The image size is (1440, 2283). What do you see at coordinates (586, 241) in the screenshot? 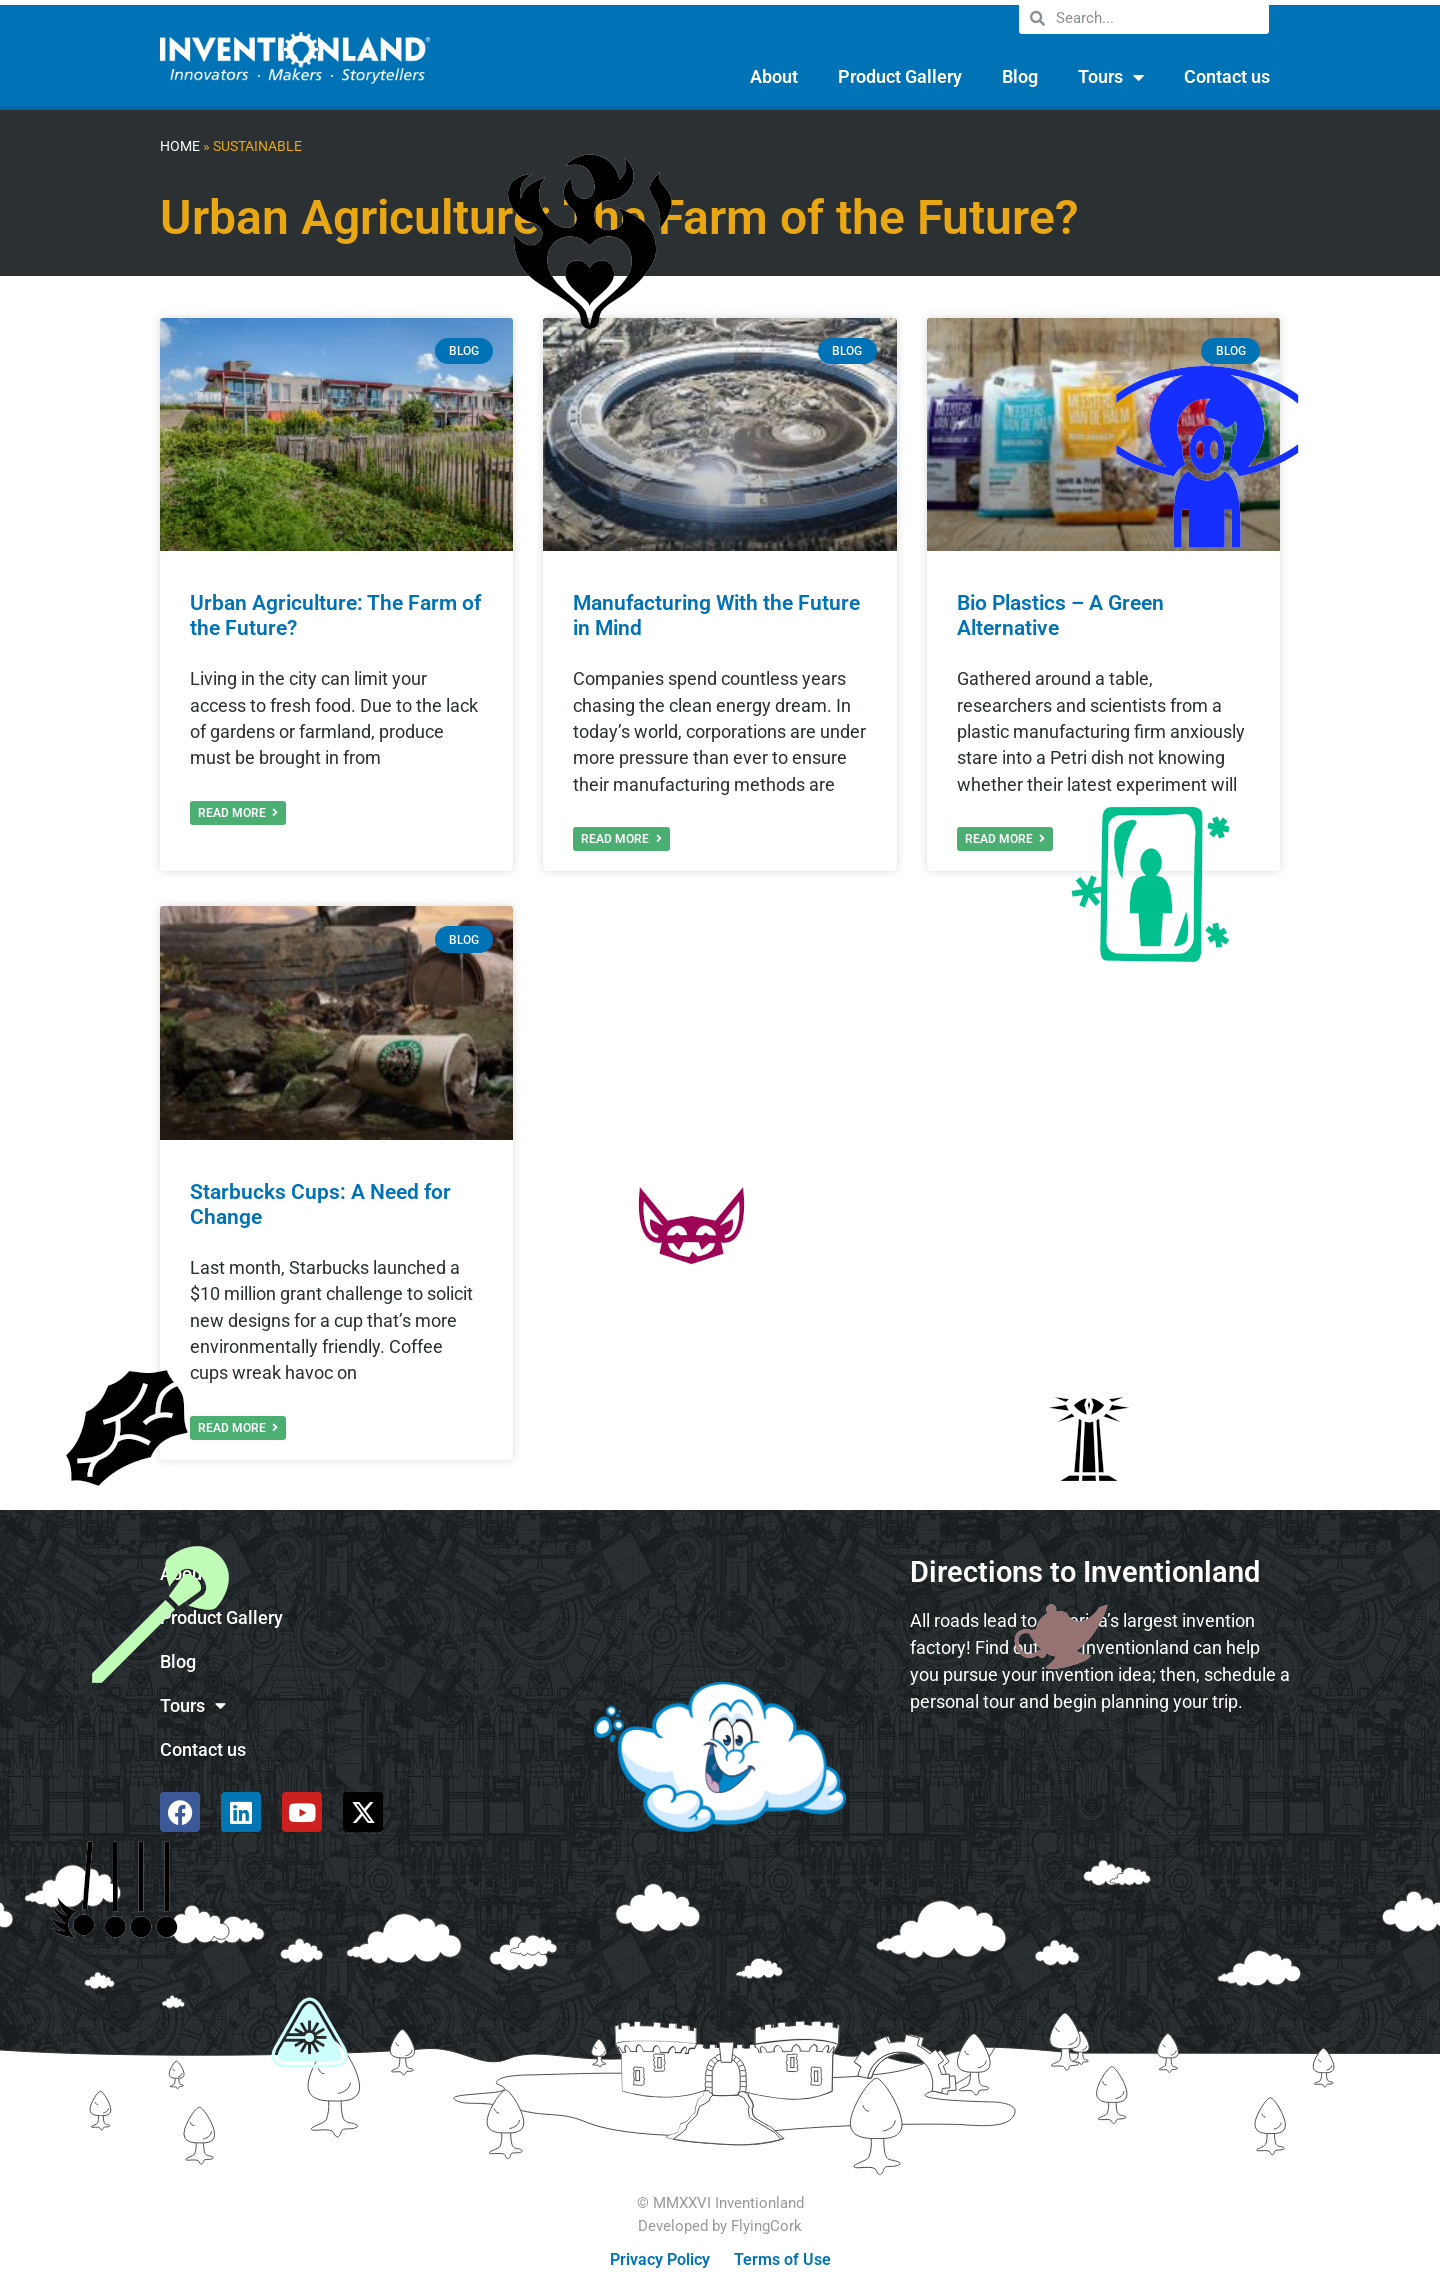
I see `indicates heartburn or acid reflux symptom` at bounding box center [586, 241].